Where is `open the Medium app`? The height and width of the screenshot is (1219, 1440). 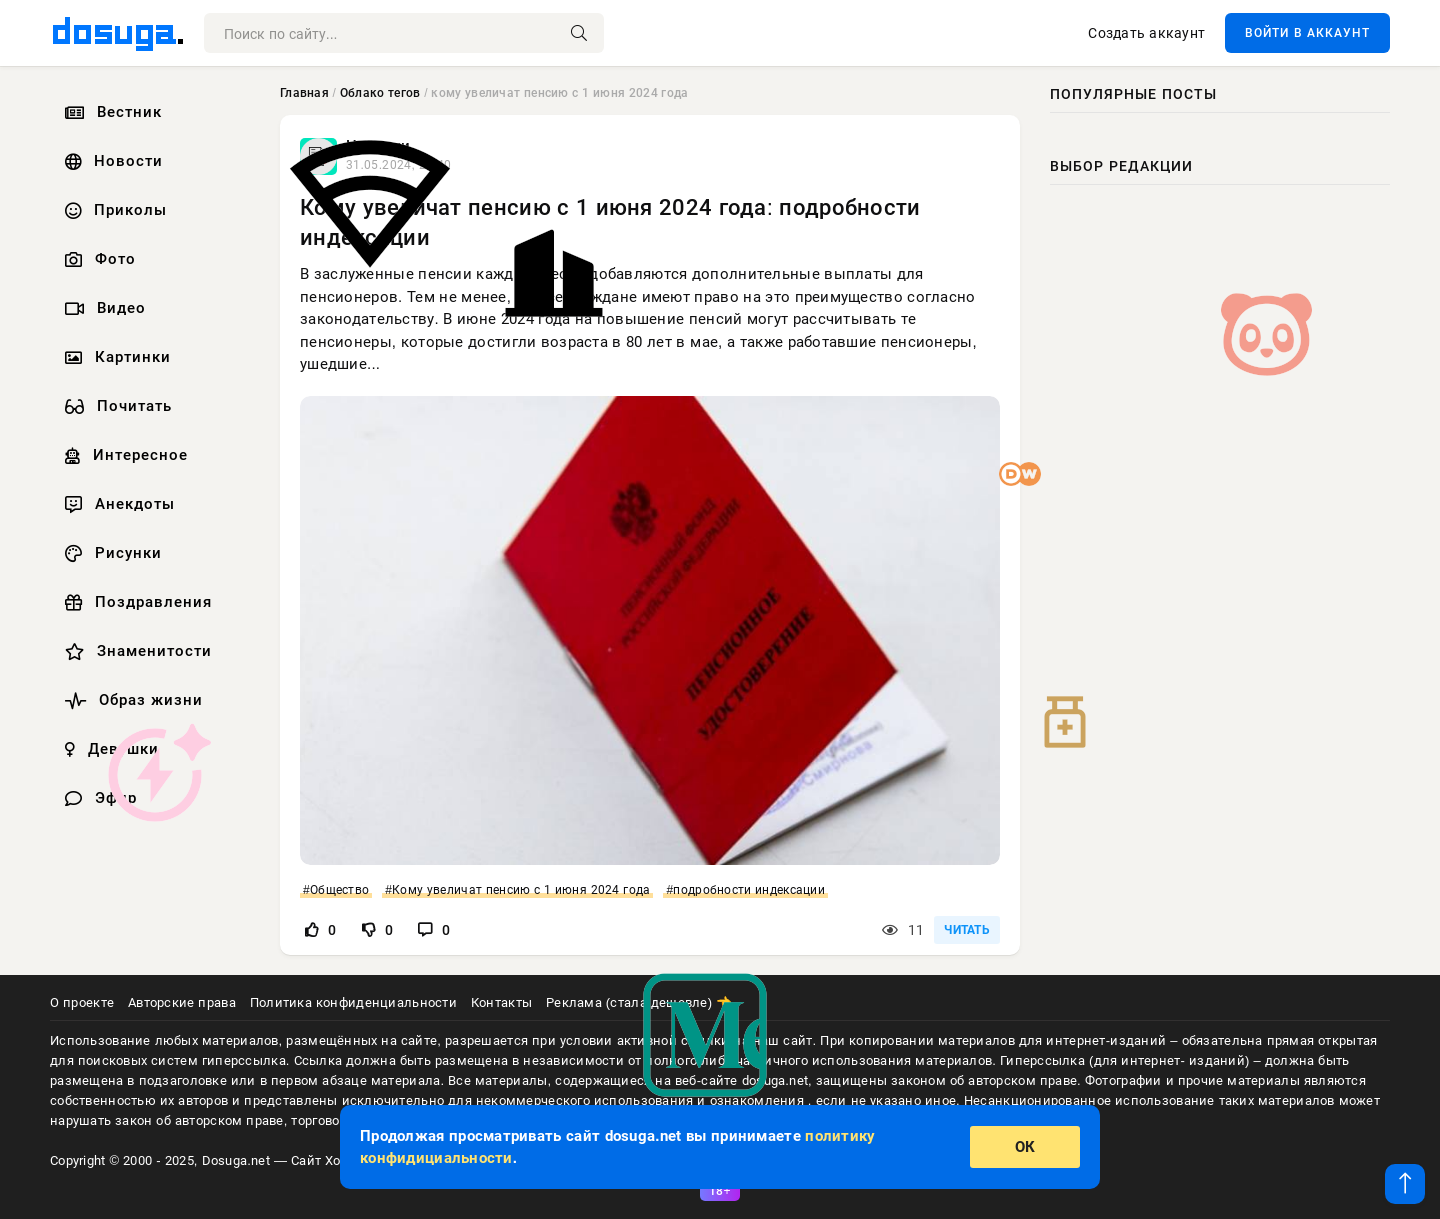 open the Medium app is located at coordinates (705, 1035).